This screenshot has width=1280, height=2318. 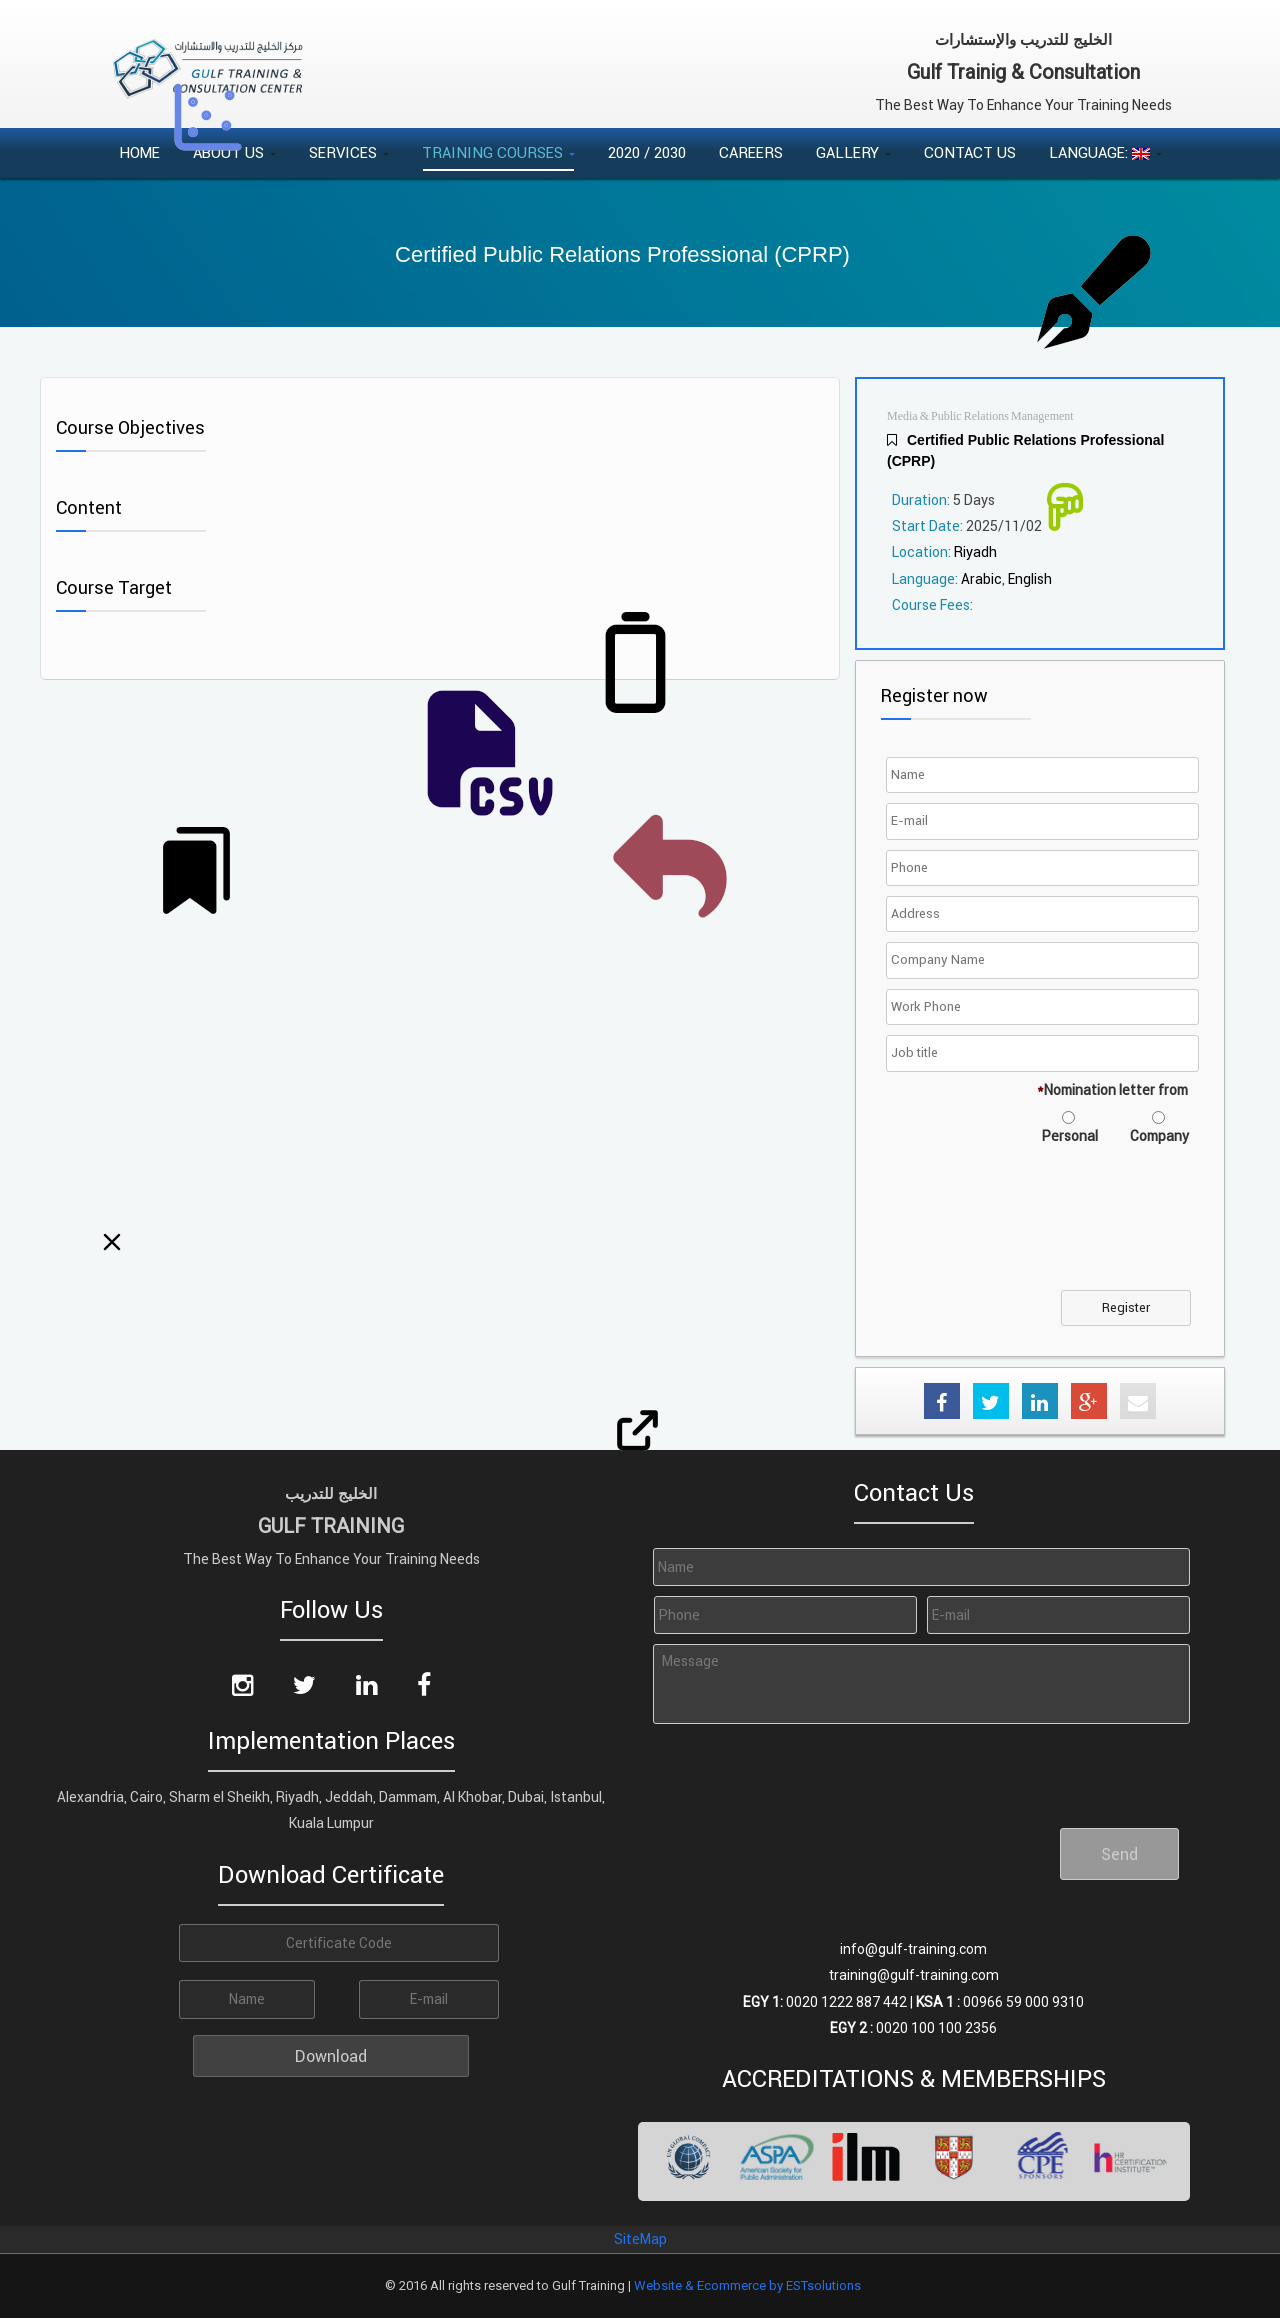 I want to click on compose or write new content, so click(x=1093, y=292).